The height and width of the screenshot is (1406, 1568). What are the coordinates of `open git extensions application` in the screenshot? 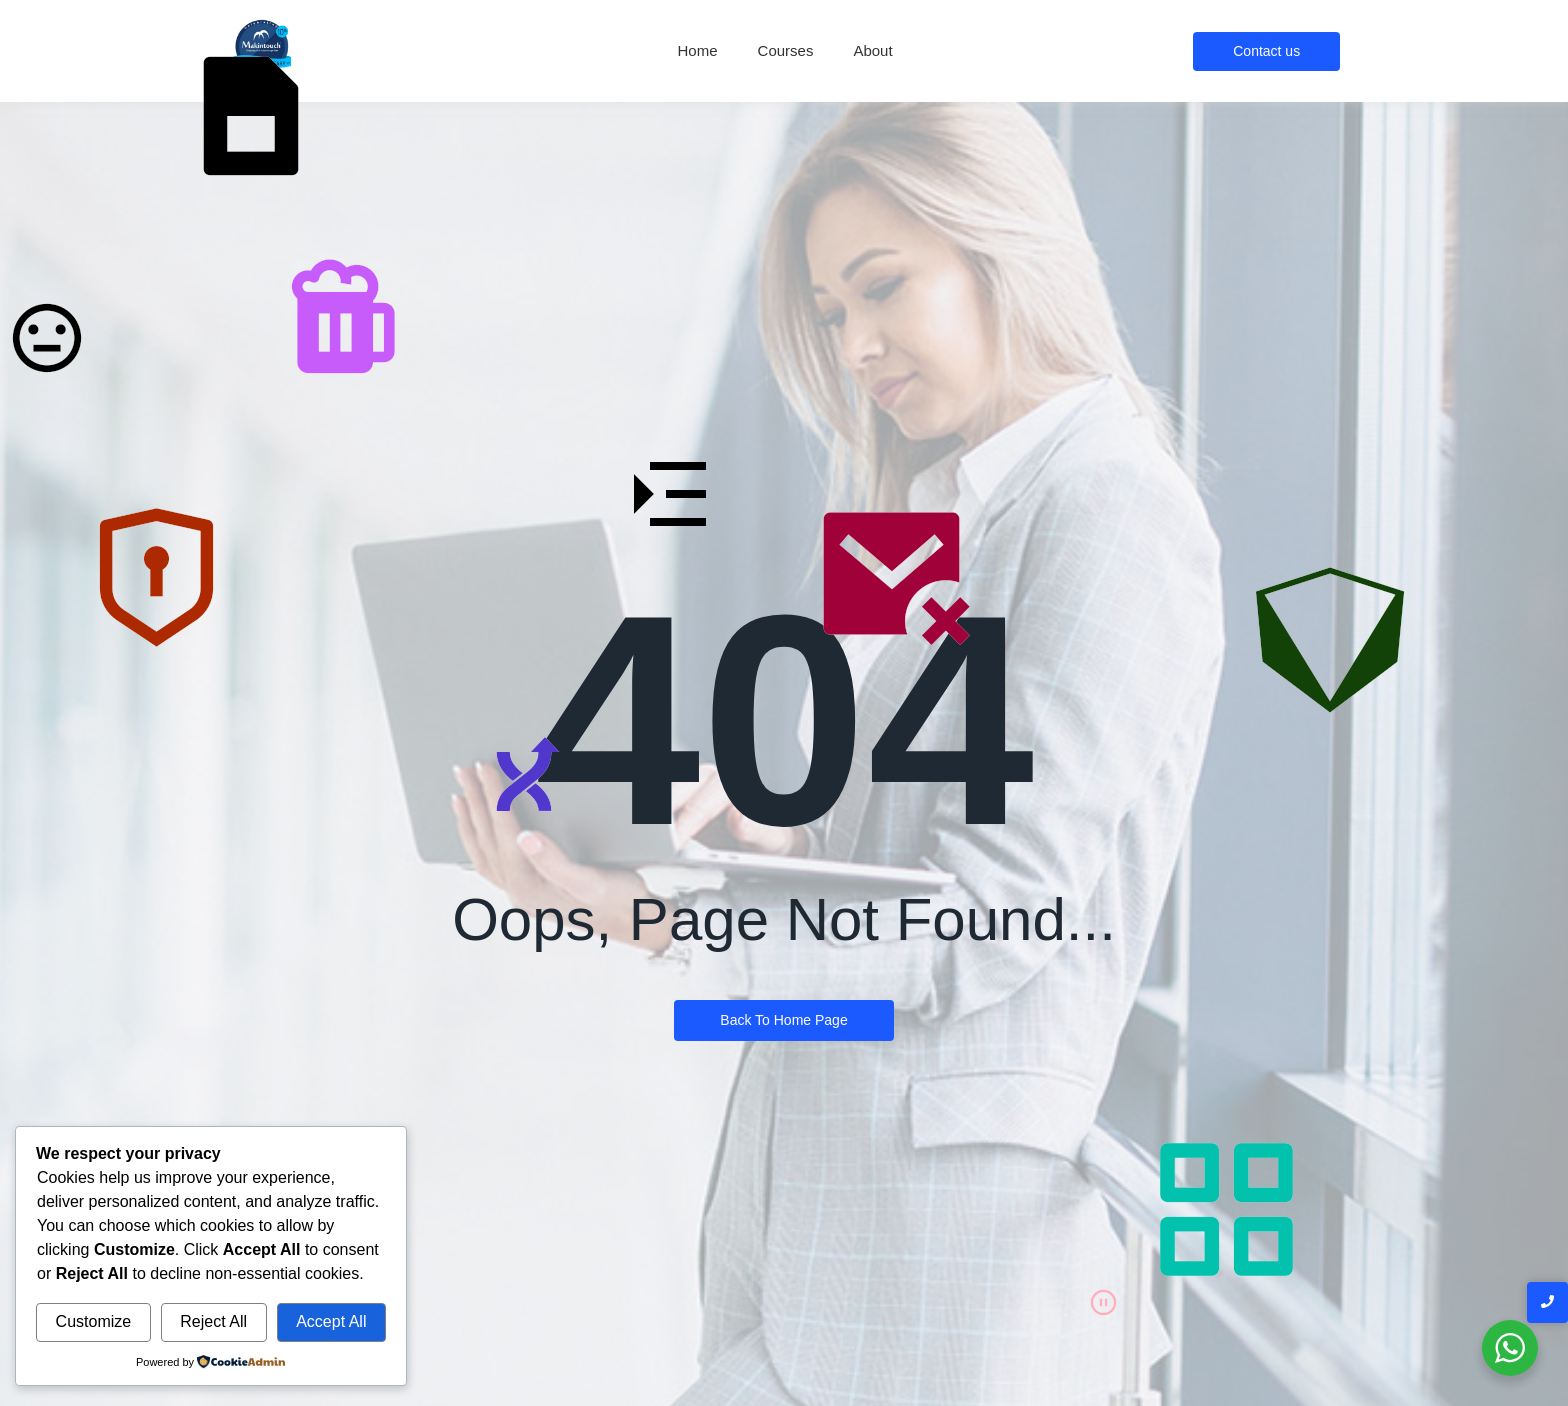 It's located at (528, 774).